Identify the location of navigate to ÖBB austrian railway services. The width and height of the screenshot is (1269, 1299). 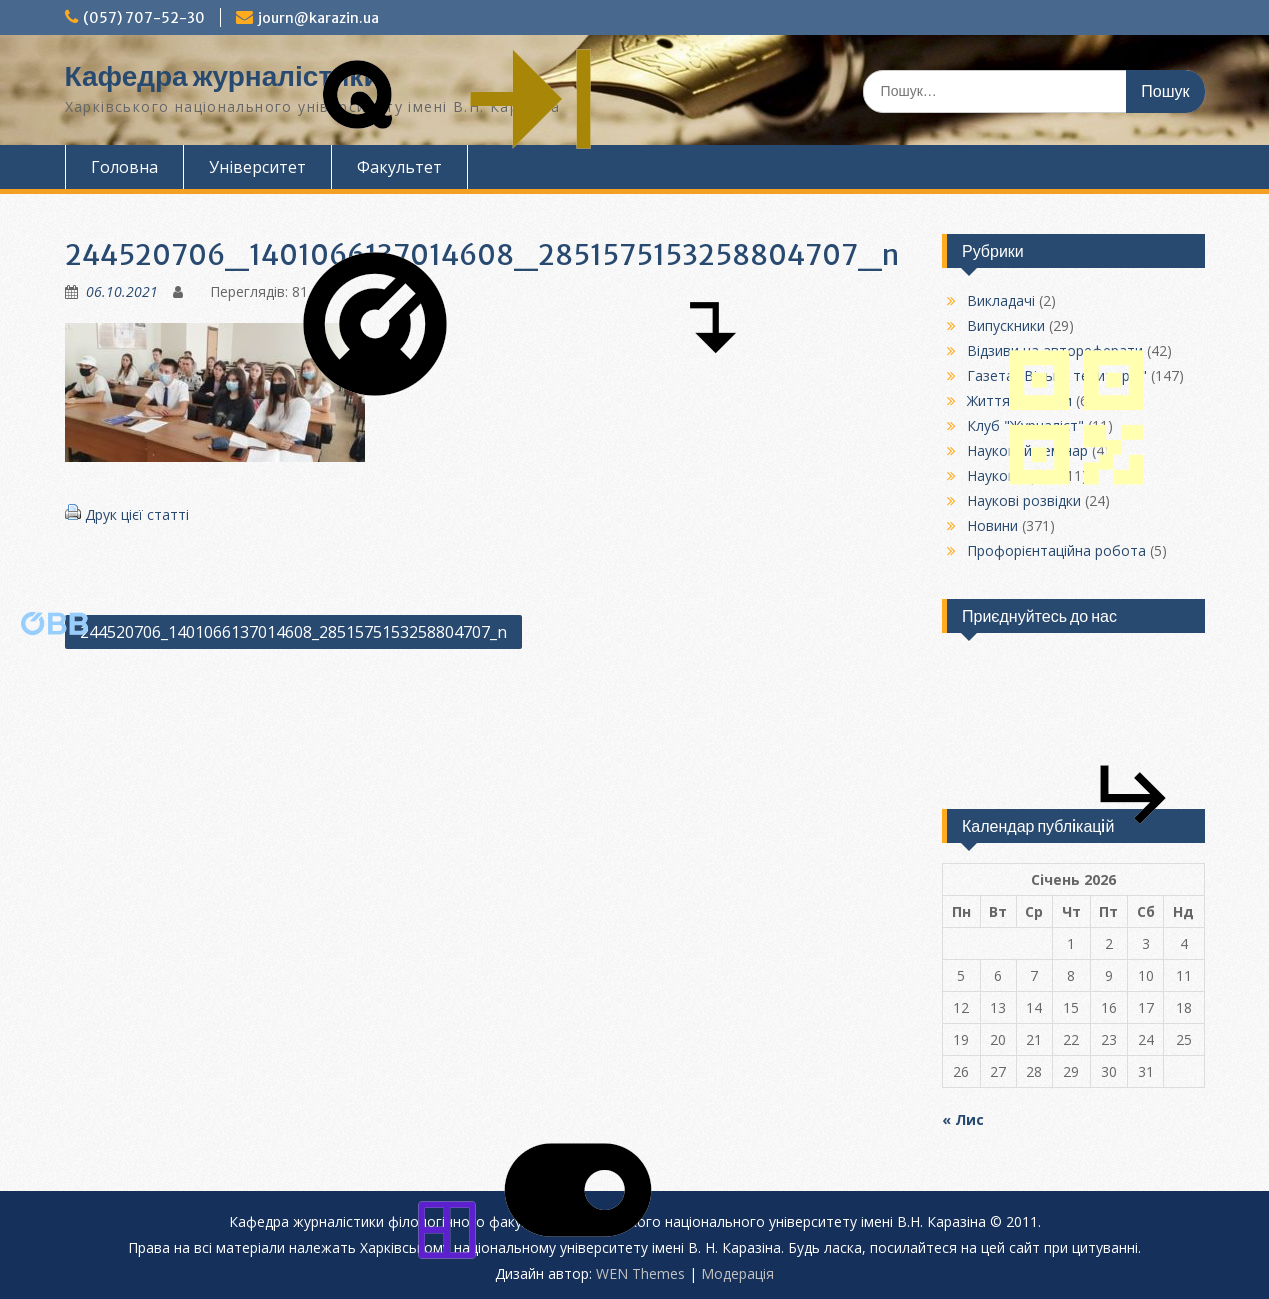
(54, 623).